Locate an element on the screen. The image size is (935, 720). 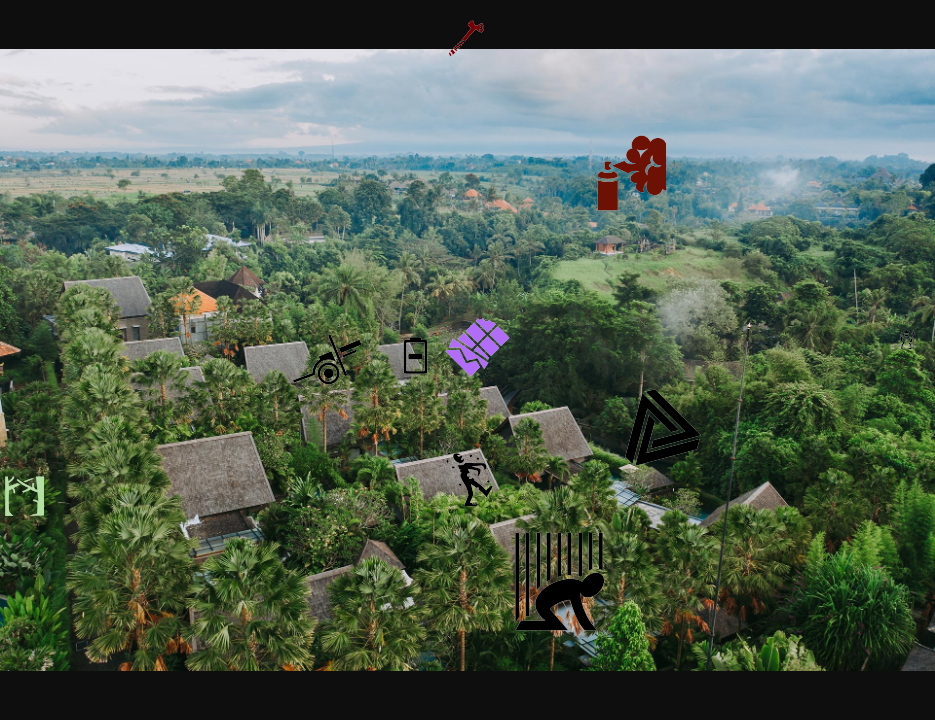
select bone mace as equipped weapon is located at coordinates (466, 38).